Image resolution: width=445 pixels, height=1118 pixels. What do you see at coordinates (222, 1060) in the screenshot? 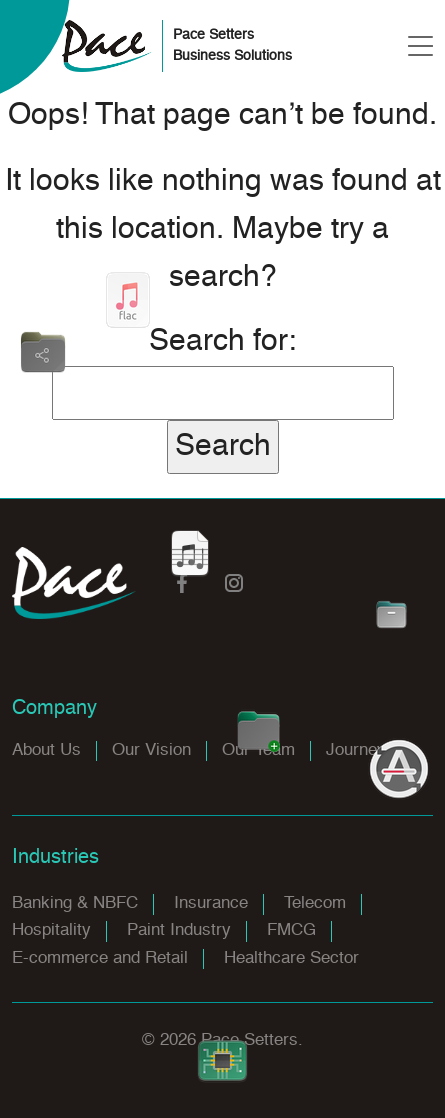
I see `open jockey hardware monitoring app` at bounding box center [222, 1060].